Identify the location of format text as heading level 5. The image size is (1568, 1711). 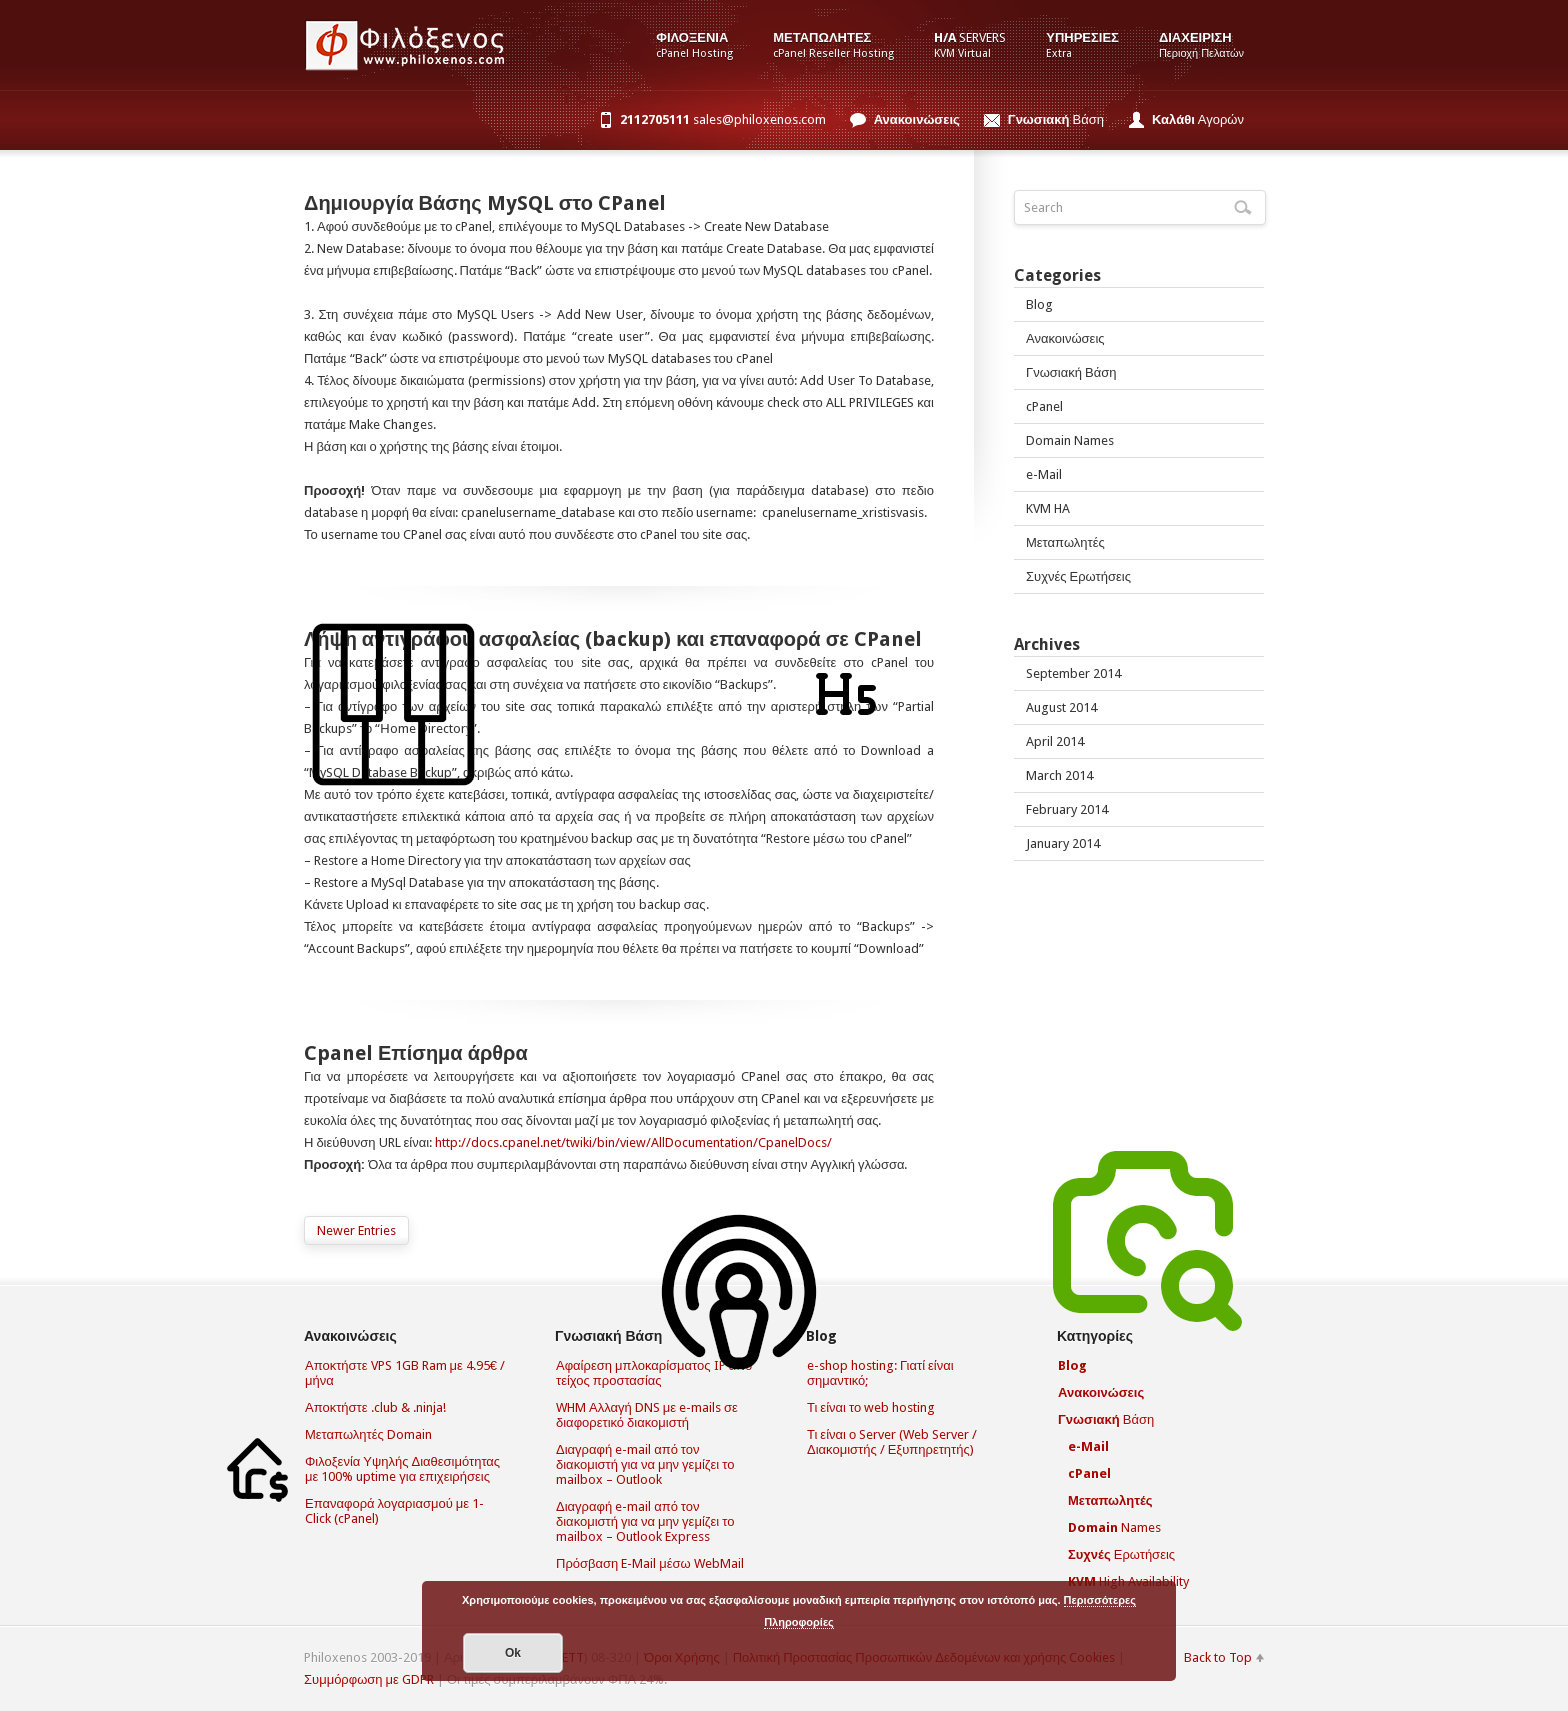
(846, 694).